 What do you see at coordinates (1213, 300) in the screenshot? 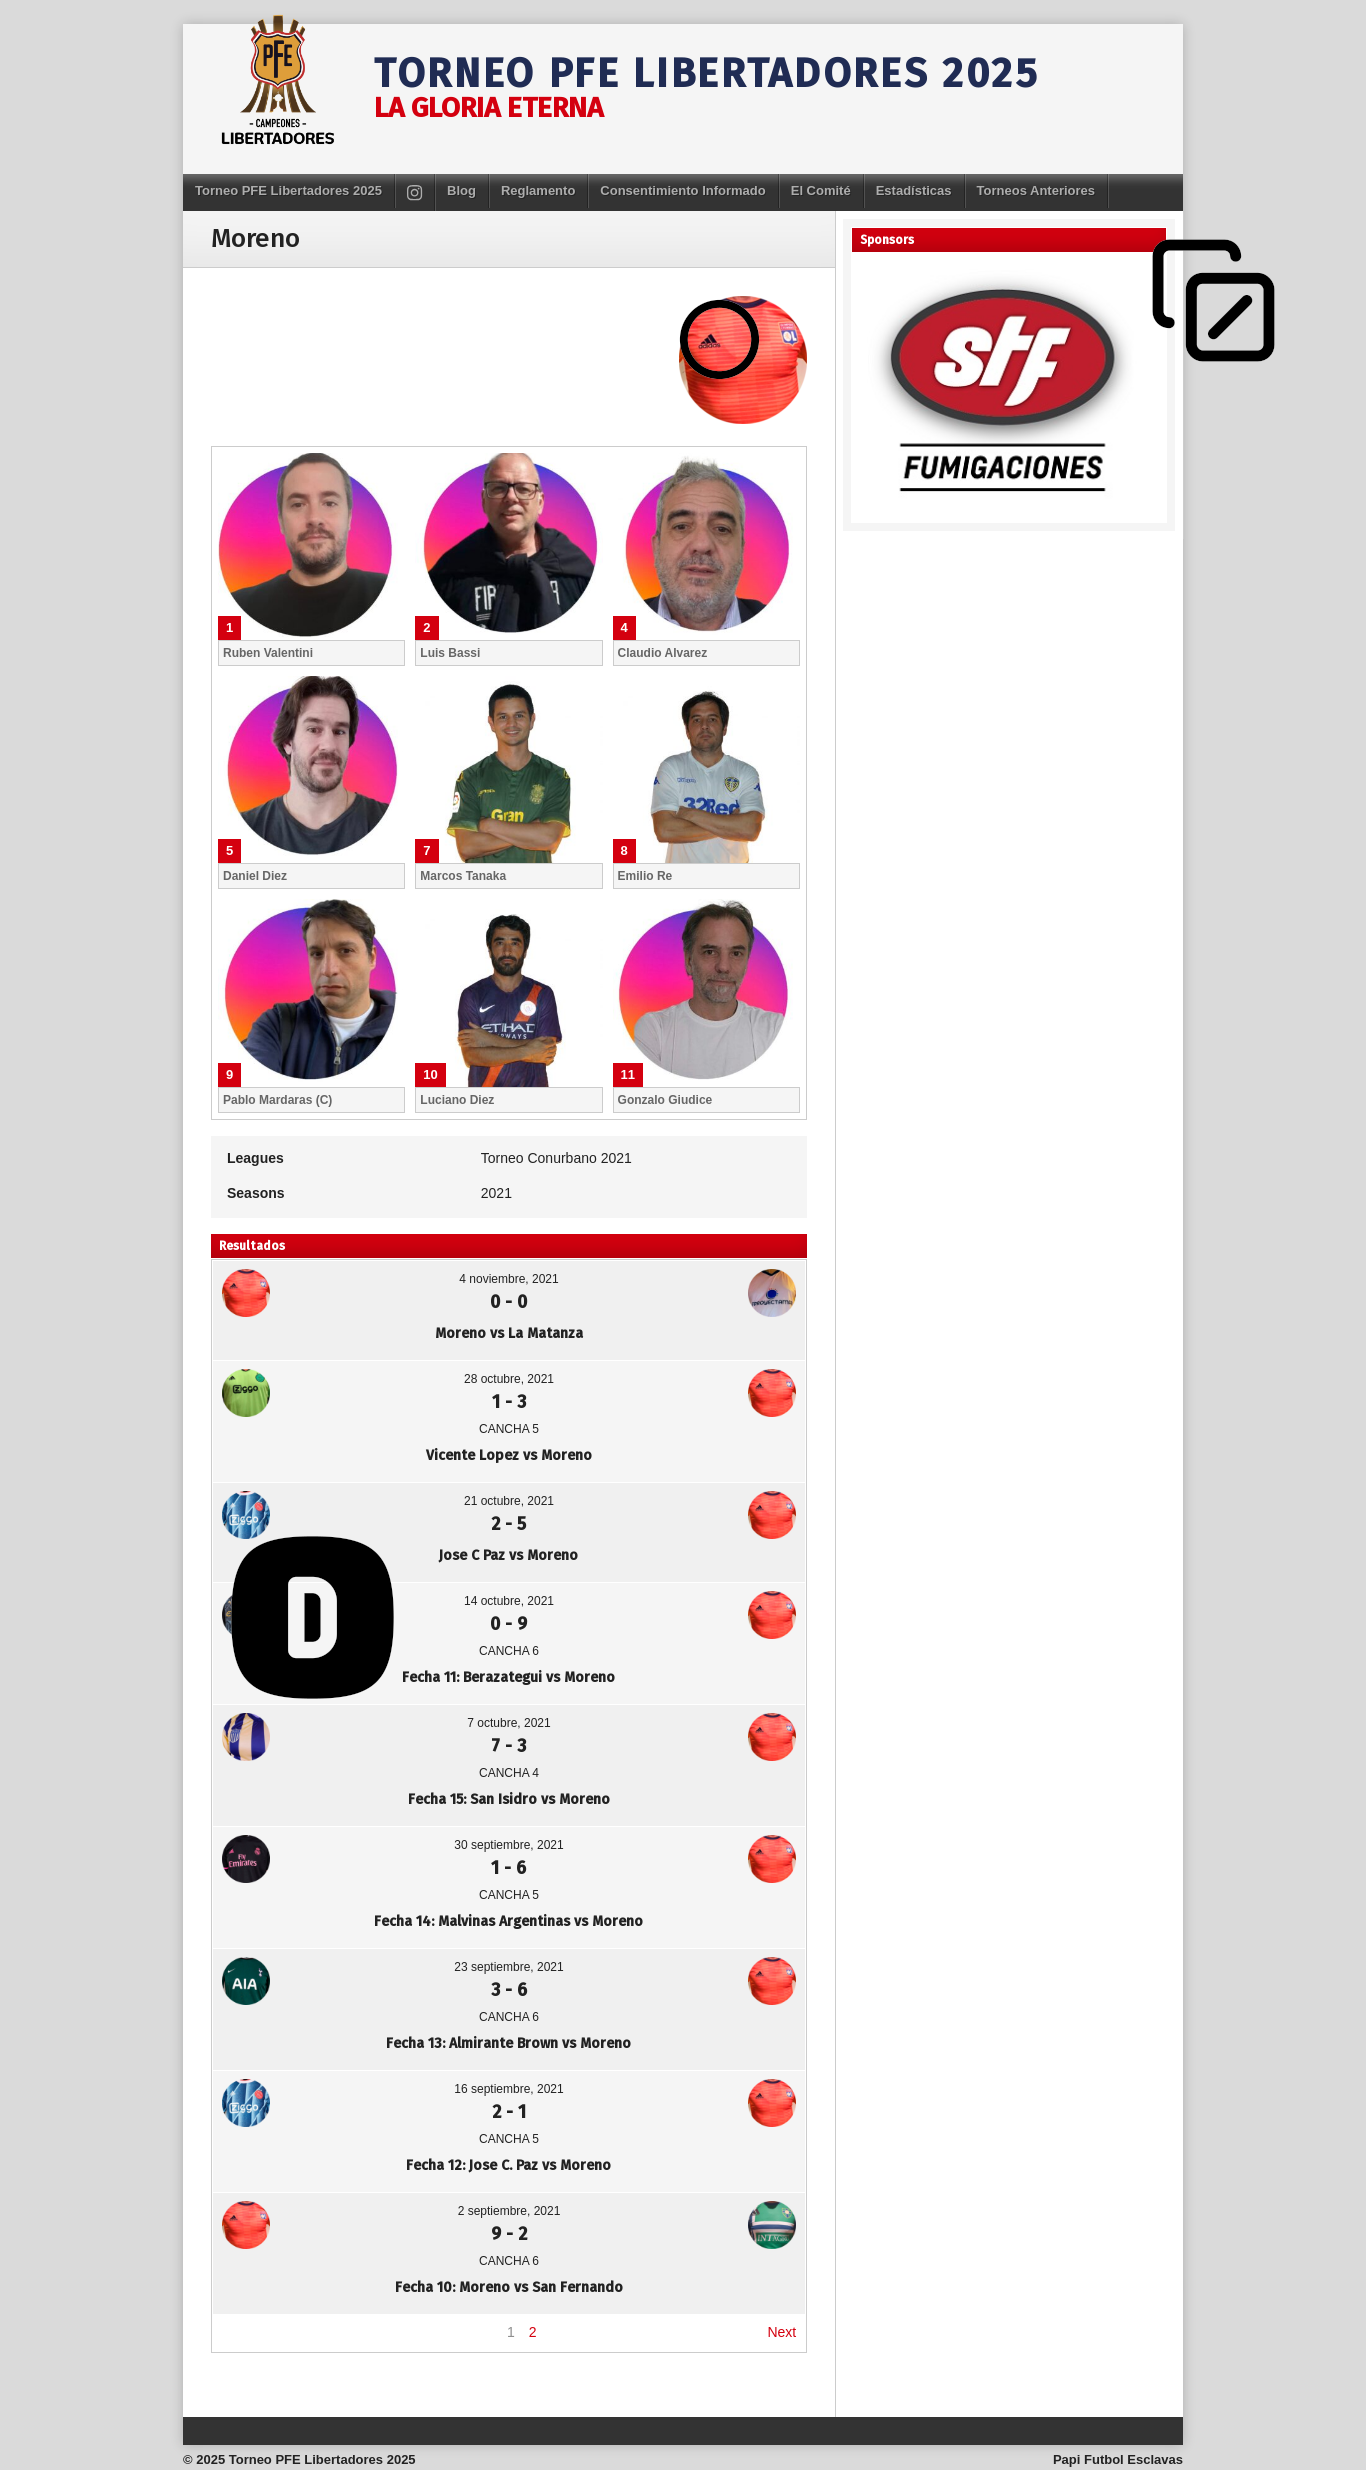
I see `copy action is disabled or unavailable` at bounding box center [1213, 300].